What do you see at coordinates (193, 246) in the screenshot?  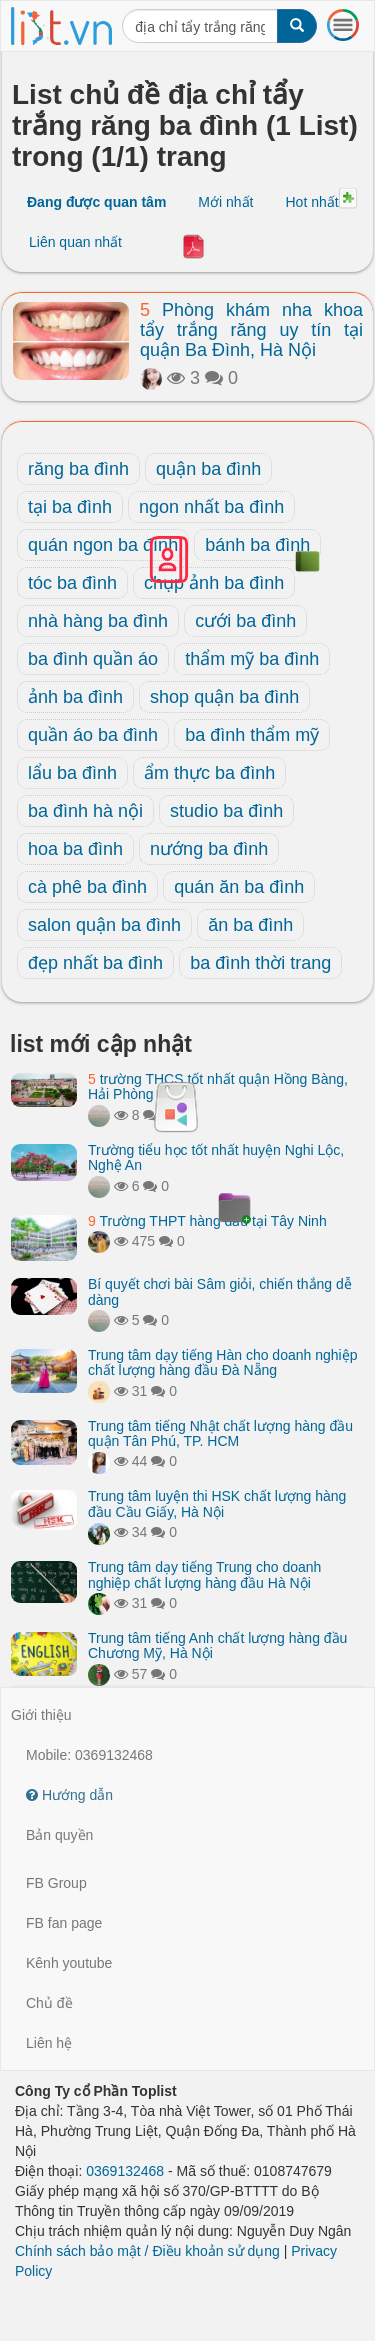 I see `a PDF document file` at bounding box center [193, 246].